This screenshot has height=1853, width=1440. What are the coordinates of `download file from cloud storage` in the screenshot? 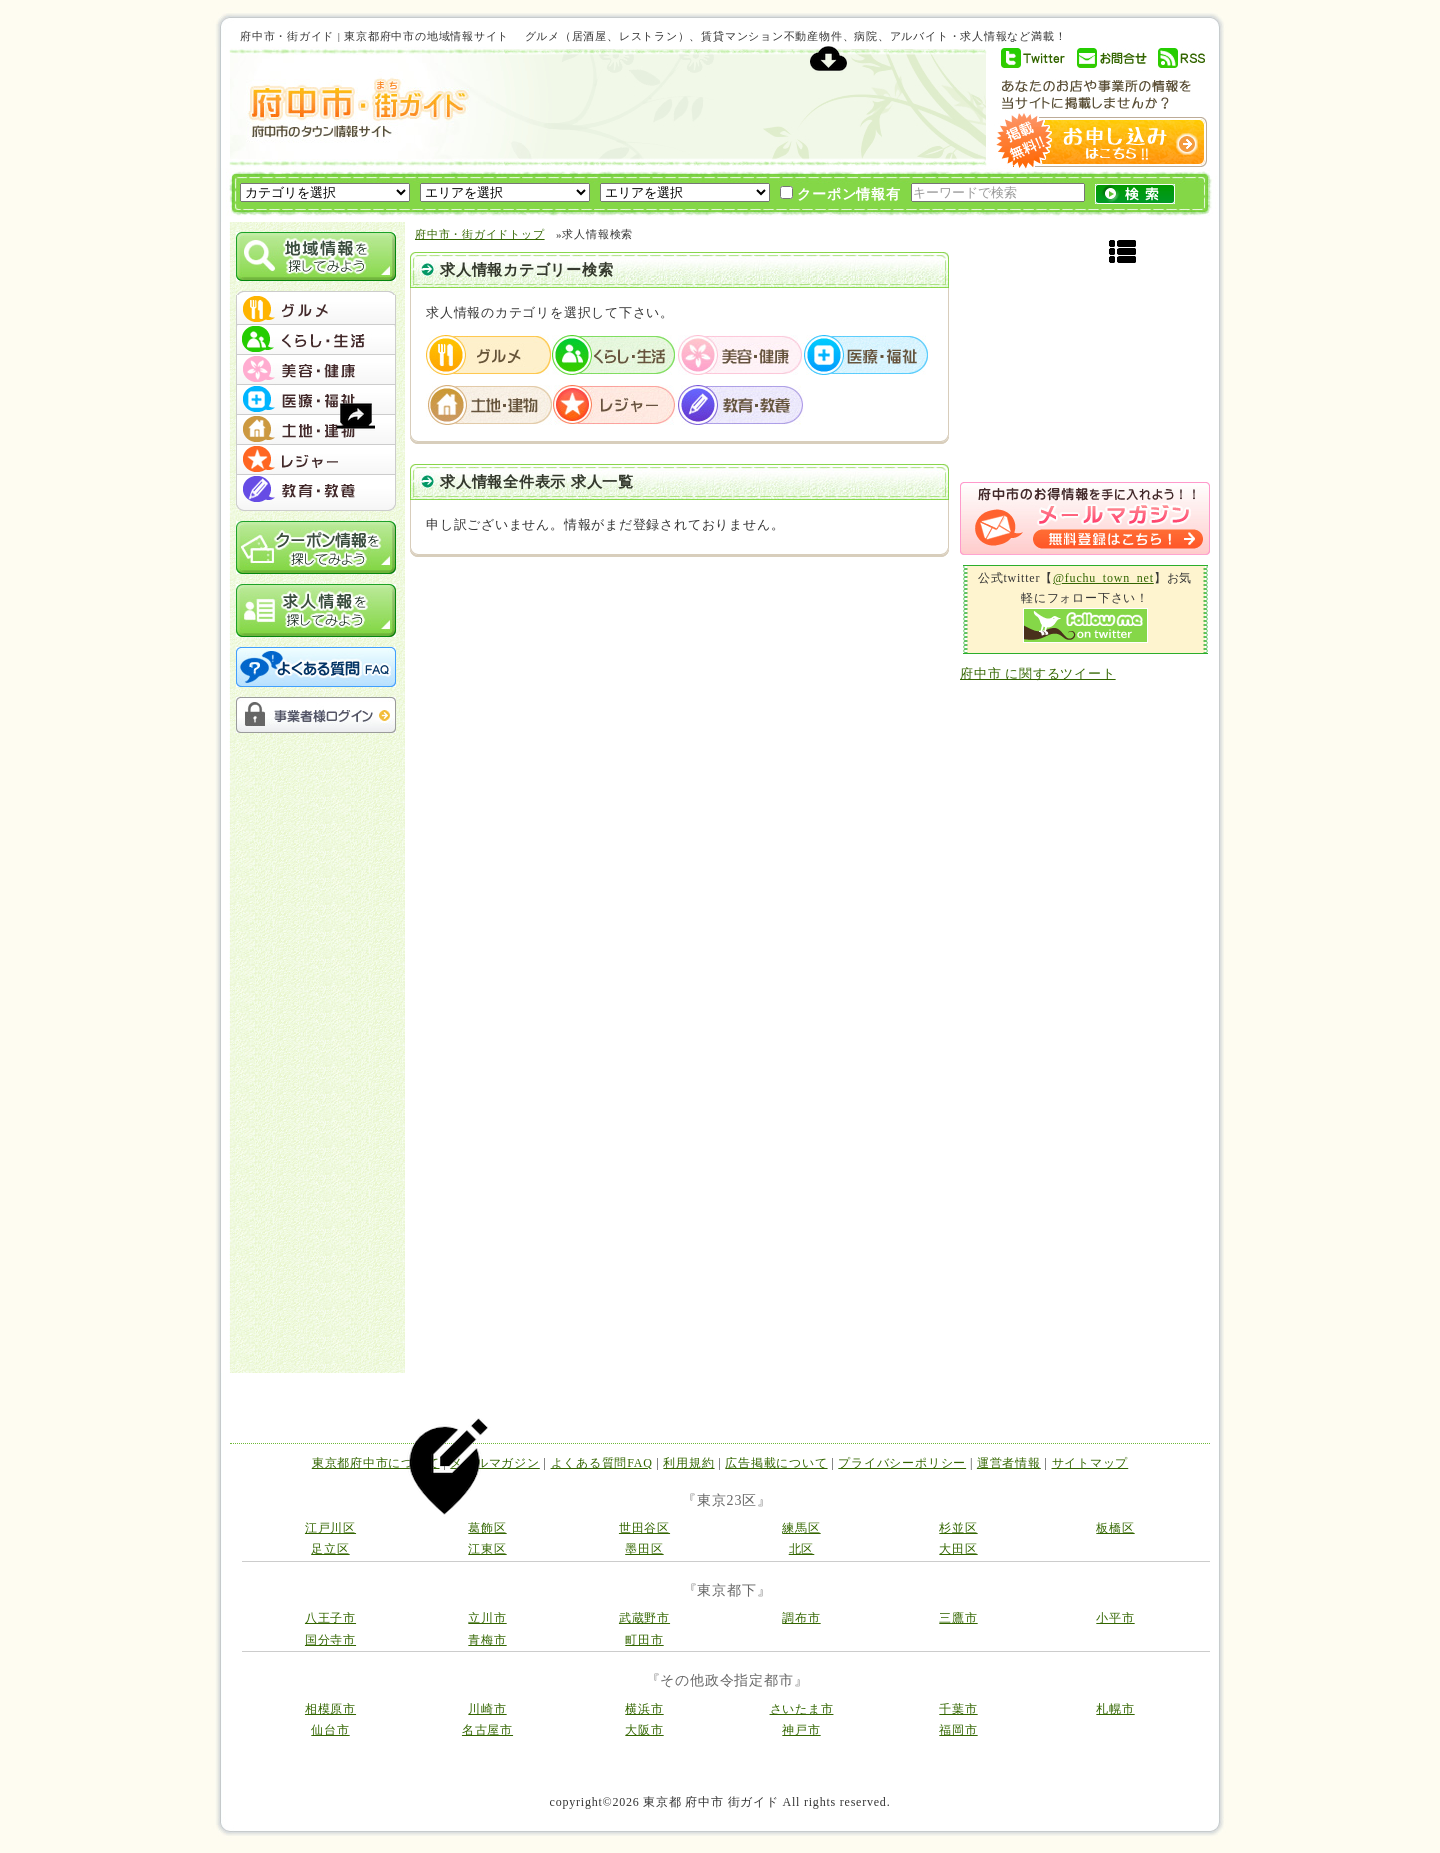 It's located at (828, 58).